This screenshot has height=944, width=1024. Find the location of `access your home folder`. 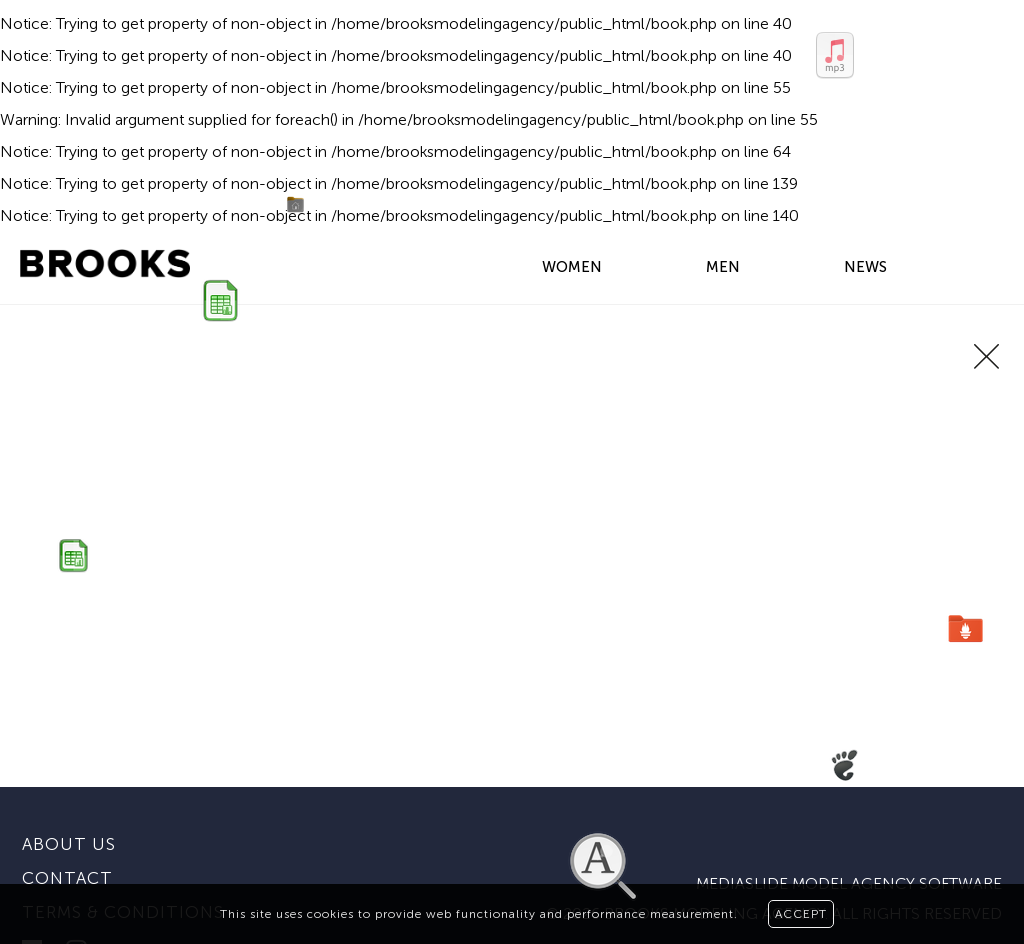

access your home folder is located at coordinates (295, 204).